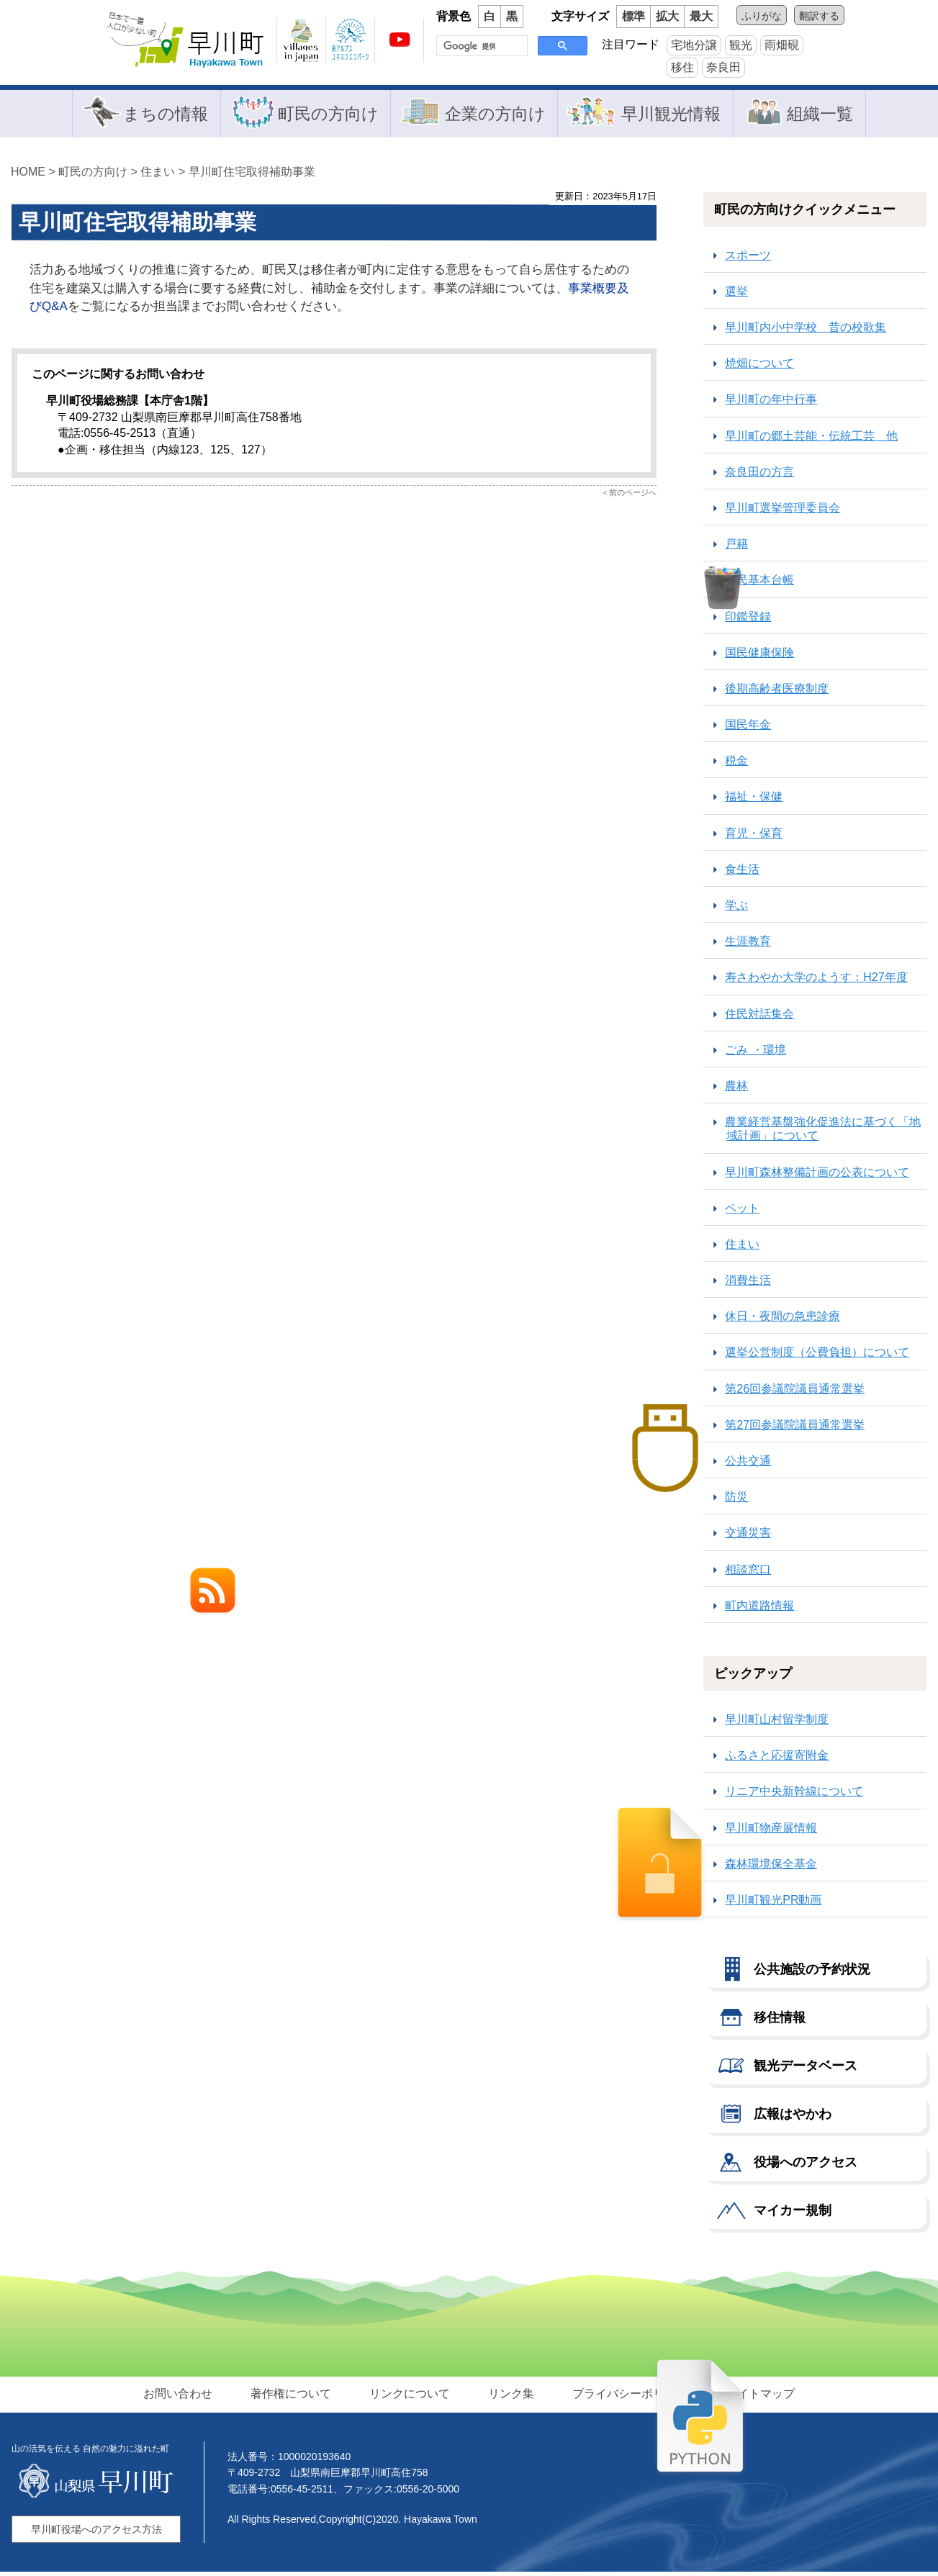  I want to click on open rss feed reader app, so click(212, 1590).